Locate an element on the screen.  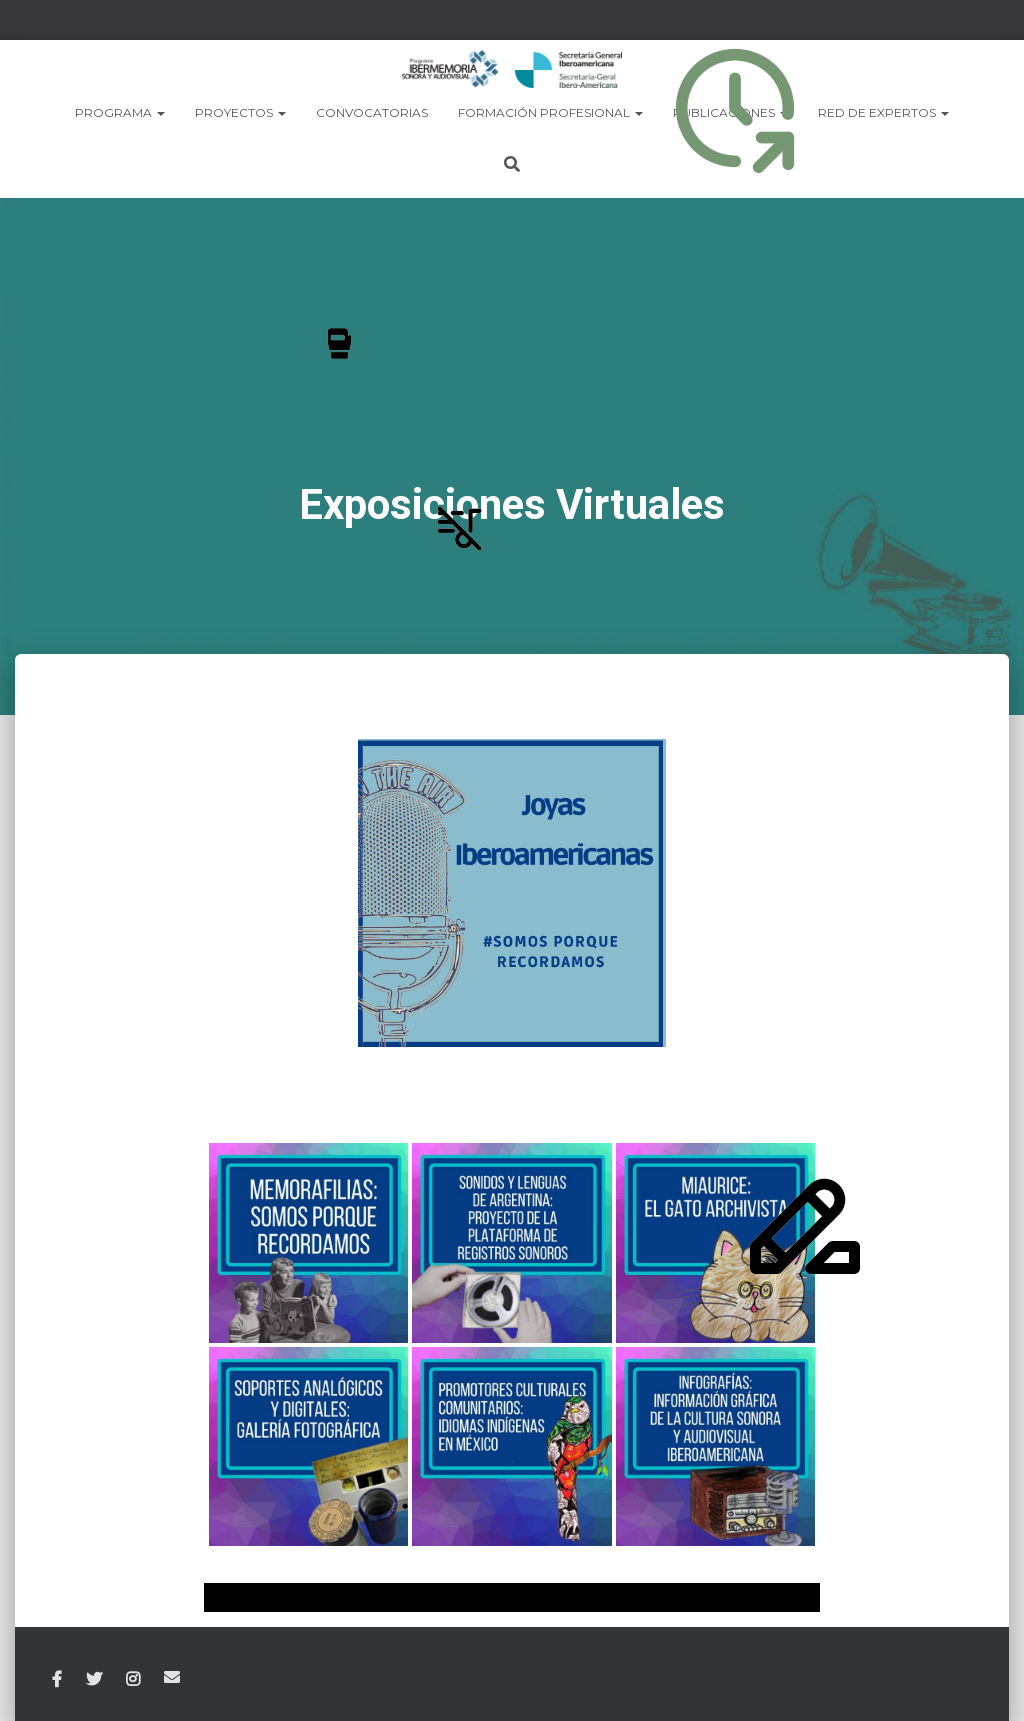
highlight or mark selected text is located at coordinates (805, 1230).